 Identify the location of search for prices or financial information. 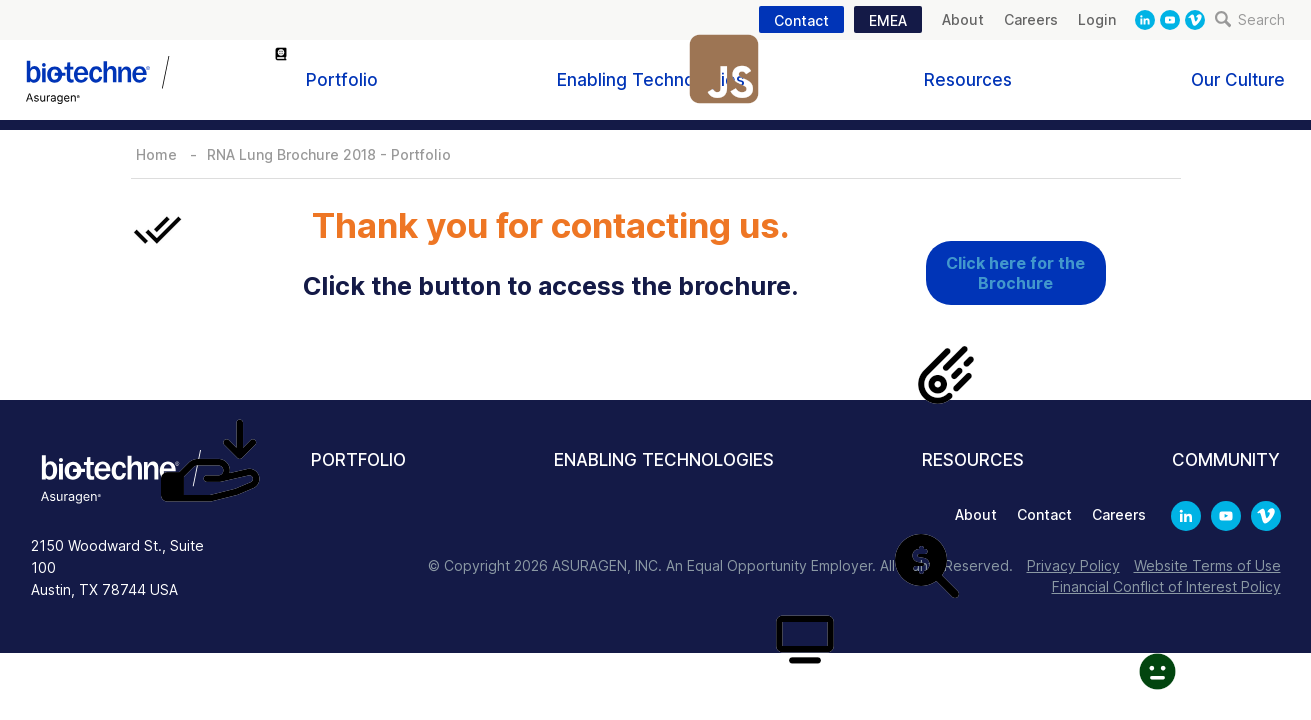
(927, 566).